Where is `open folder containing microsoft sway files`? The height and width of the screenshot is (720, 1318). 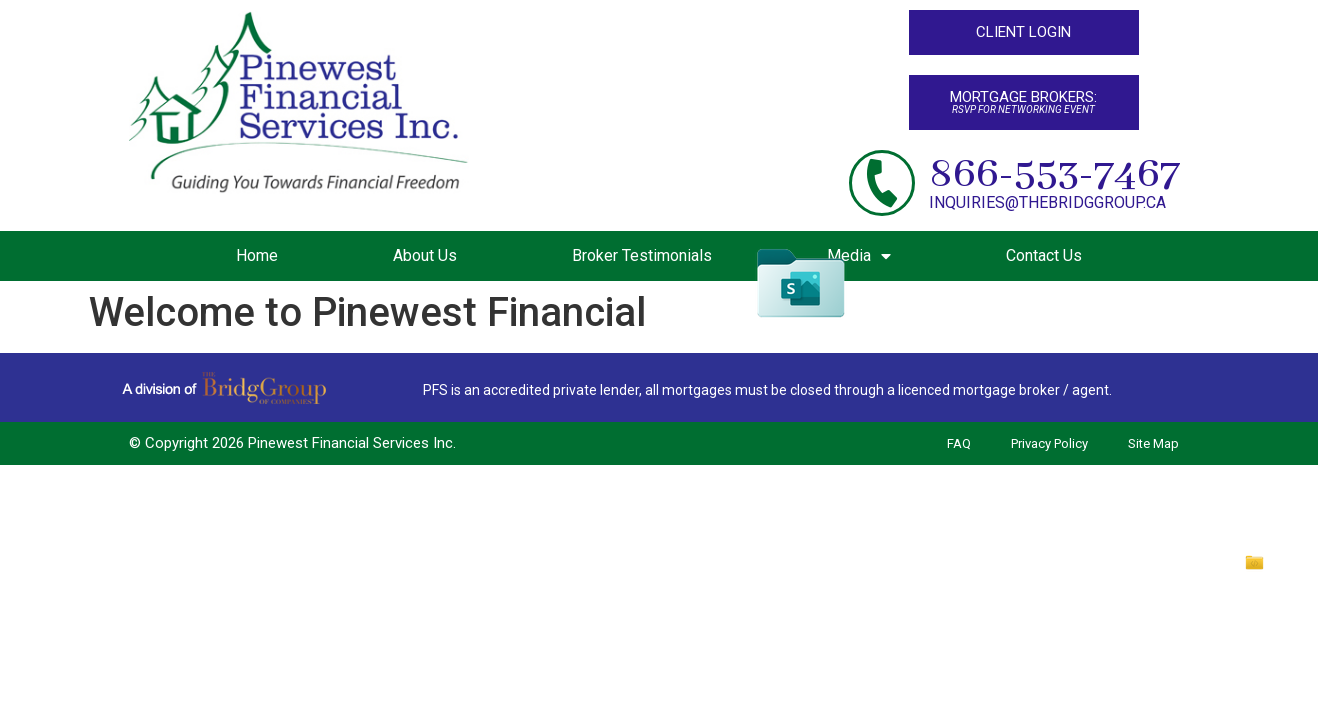
open folder containing microsoft sway files is located at coordinates (800, 285).